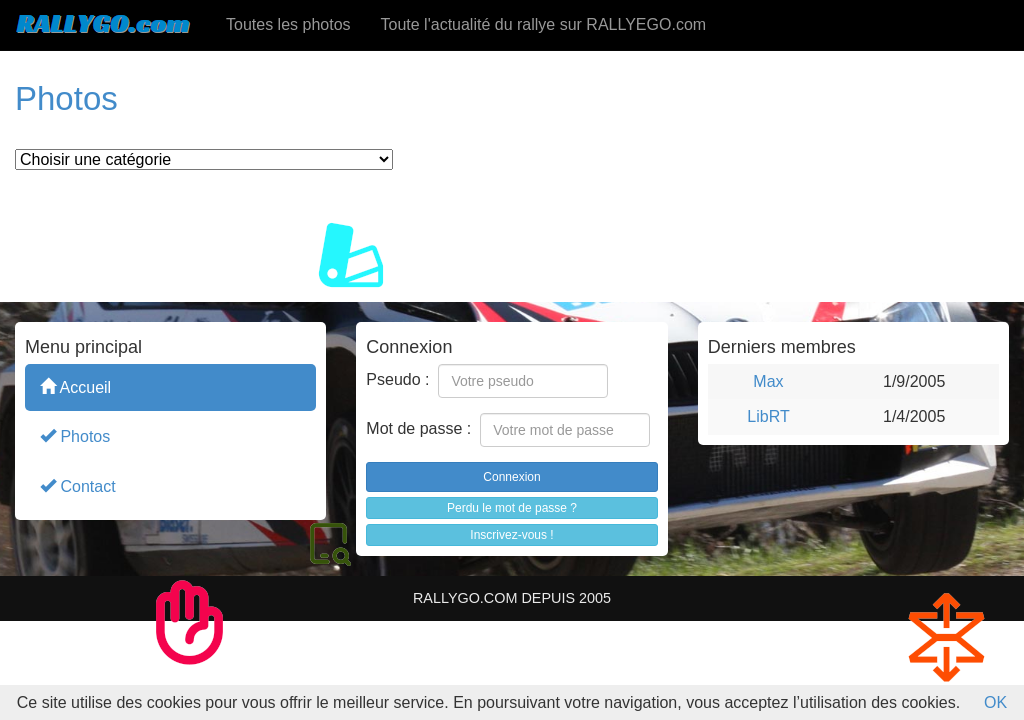 This screenshot has width=1024, height=720. Describe the element at coordinates (189, 622) in the screenshot. I see `stop or pause an action` at that location.